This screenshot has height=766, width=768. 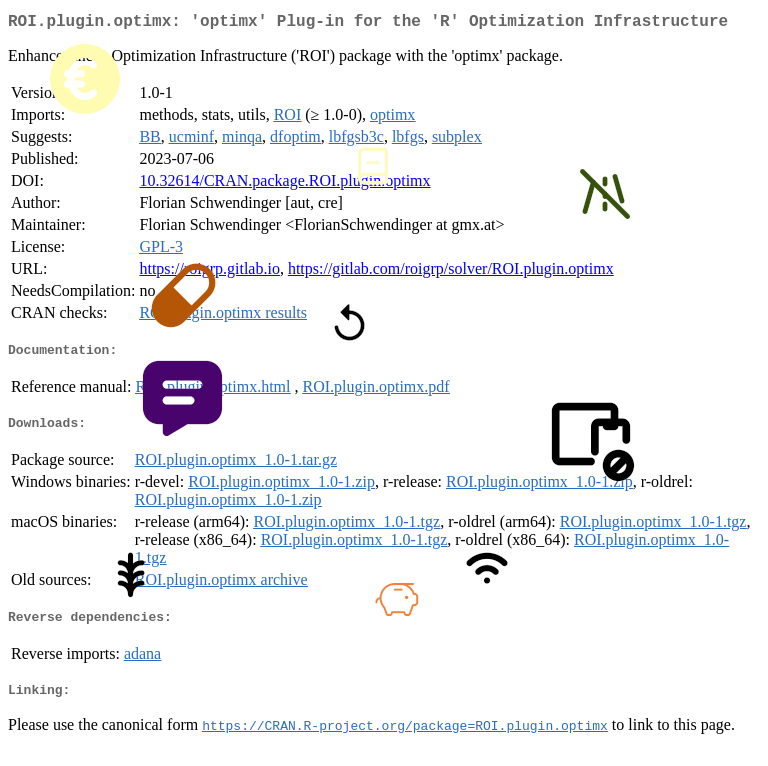 What do you see at coordinates (373, 166) in the screenshot?
I see `remove a book from your library` at bounding box center [373, 166].